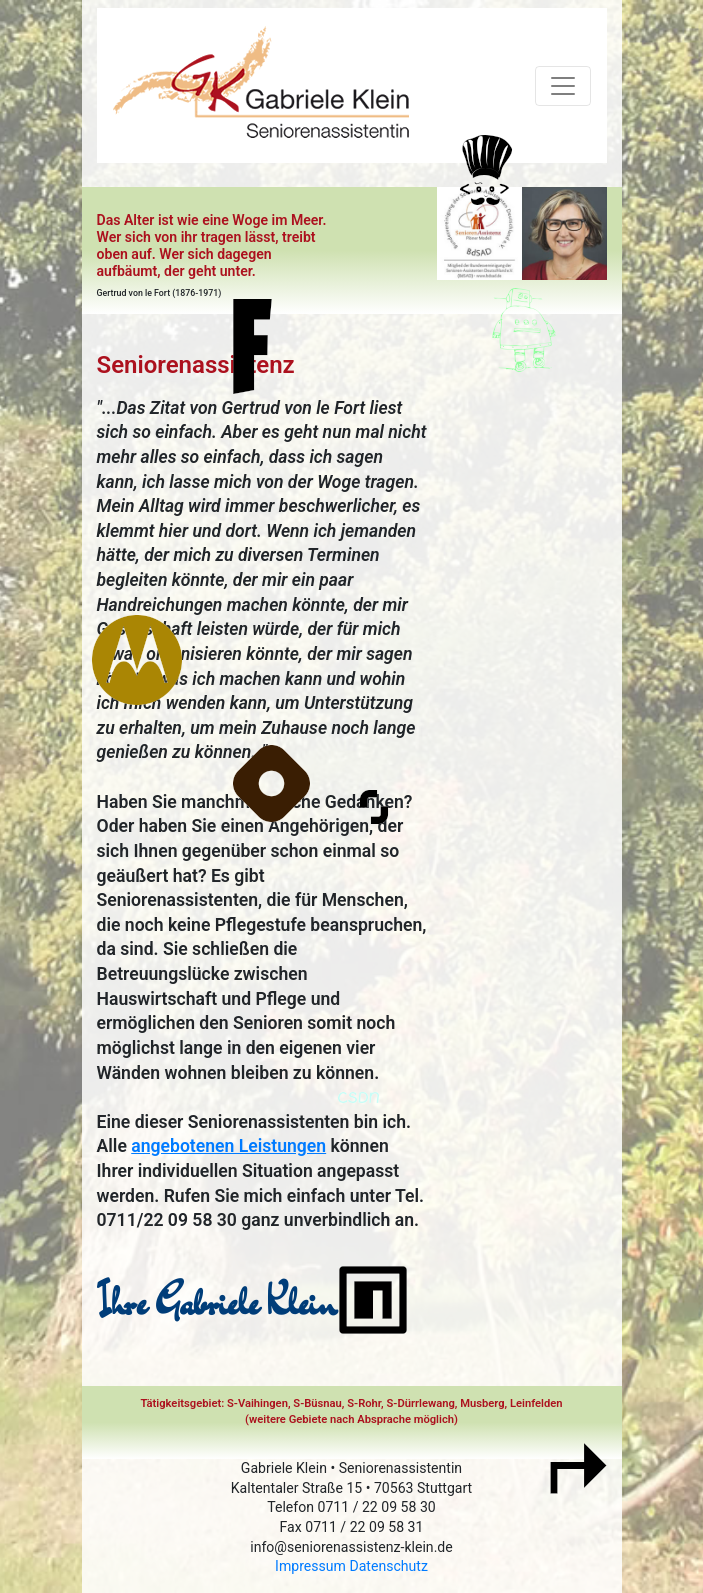  I want to click on open Hashnode blogging platform, so click(271, 783).